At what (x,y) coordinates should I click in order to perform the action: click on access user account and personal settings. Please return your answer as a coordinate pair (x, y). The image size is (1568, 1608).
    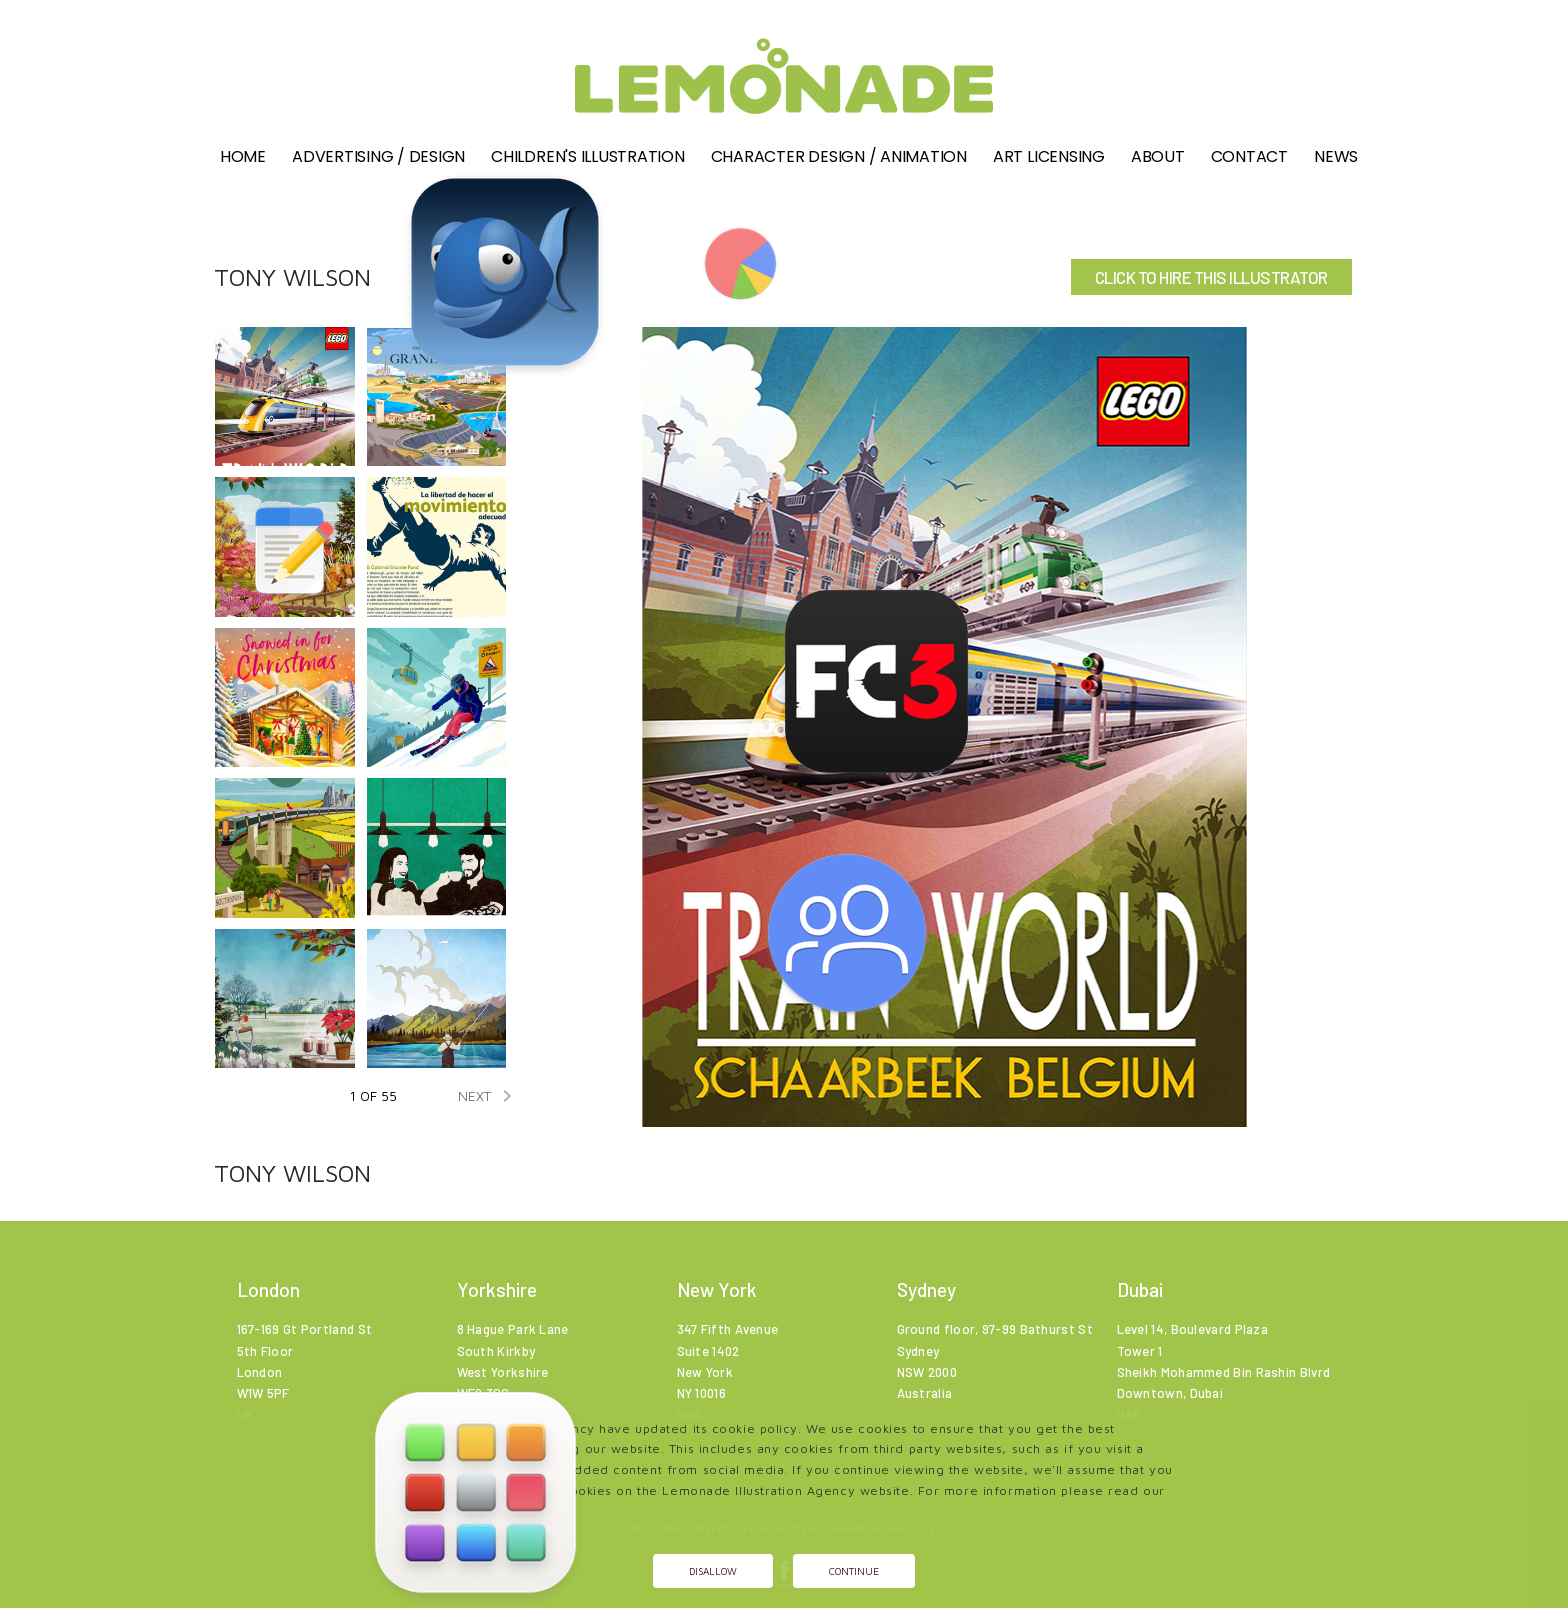
    Looking at the image, I should click on (847, 933).